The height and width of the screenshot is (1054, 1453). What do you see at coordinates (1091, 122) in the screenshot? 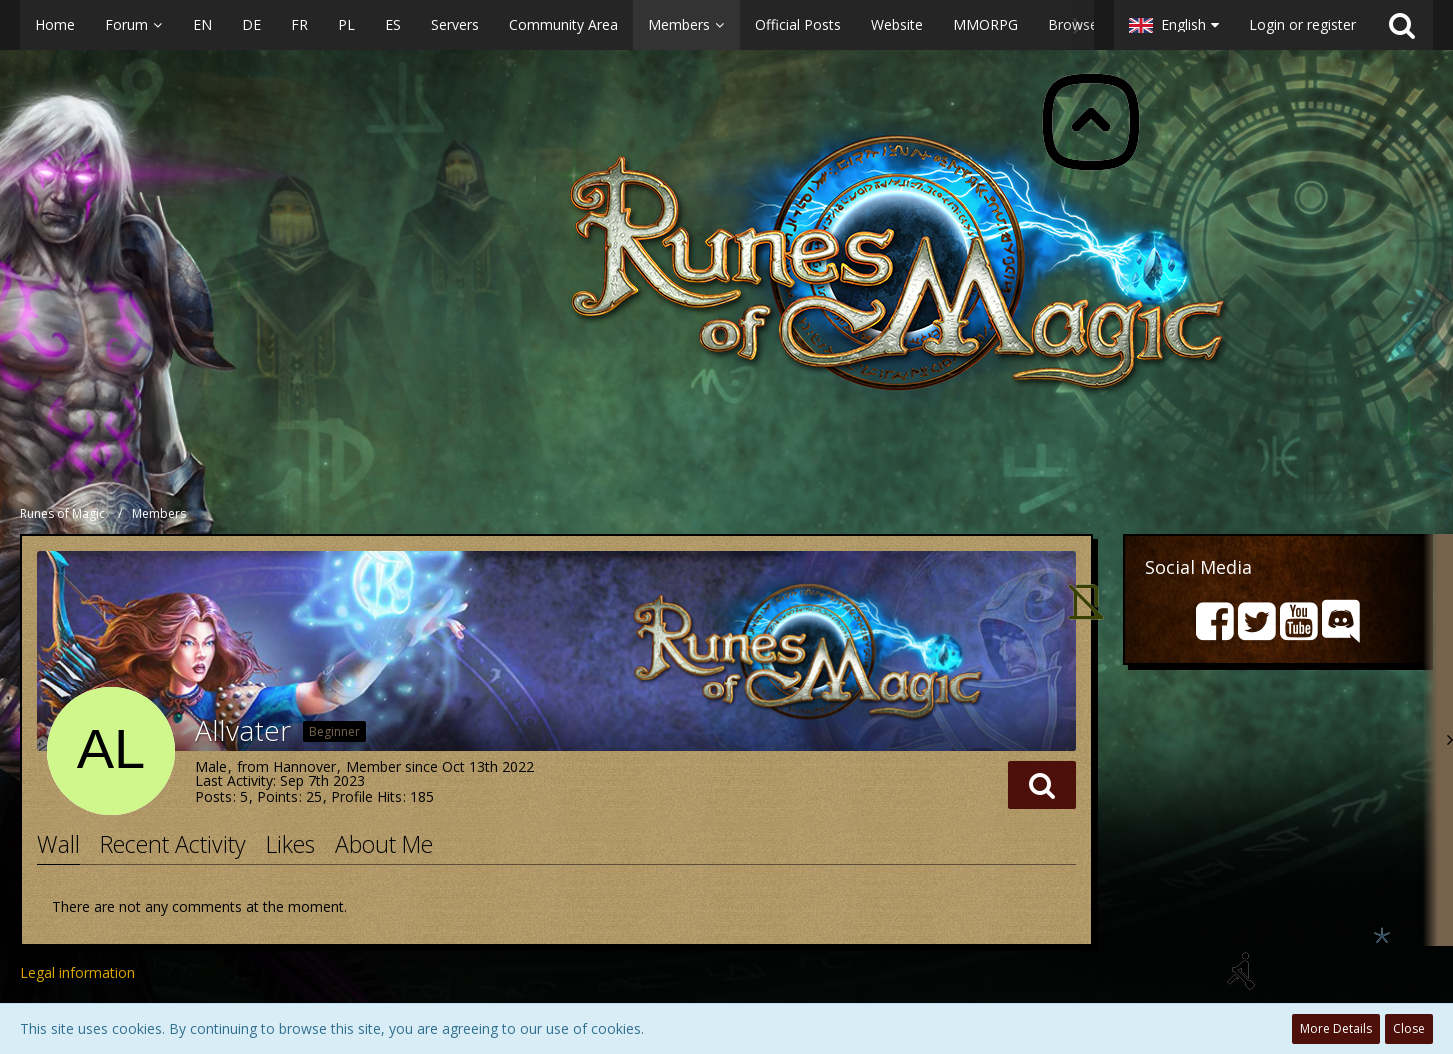
I see `expand content or show more options` at bounding box center [1091, 122].